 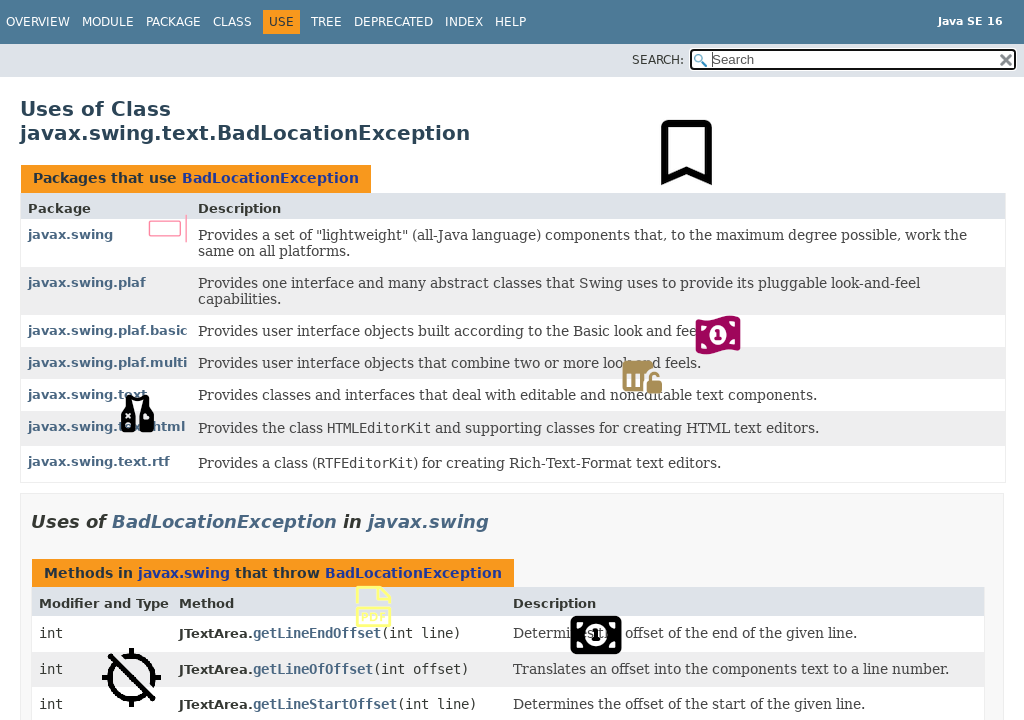 I want to click on unlock a row in a table or spreadsheet, so click(x=640, y=376).